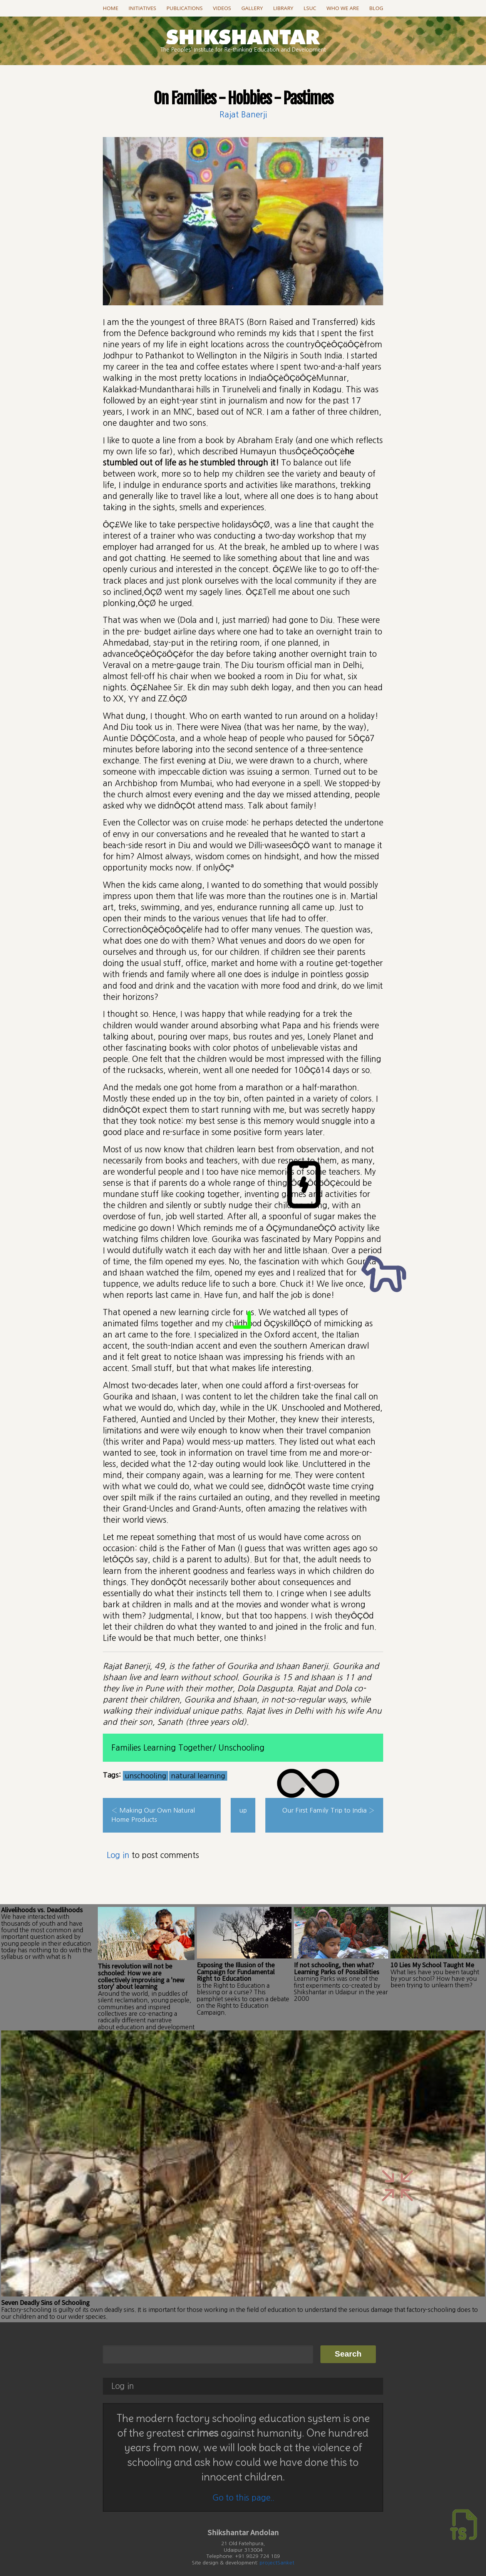  Describe the element at coordinates (464, 2524) in the screenshot. I see `indicates a TypeScript file` at that location.